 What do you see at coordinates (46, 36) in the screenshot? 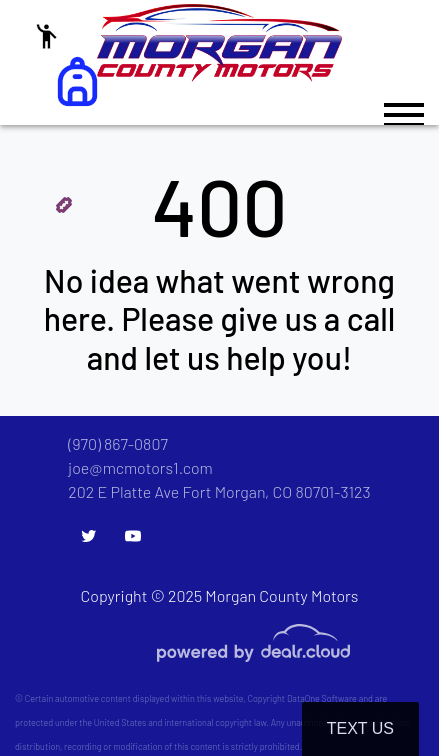
I see `access people or contacts` at bounding box center [46, 36].